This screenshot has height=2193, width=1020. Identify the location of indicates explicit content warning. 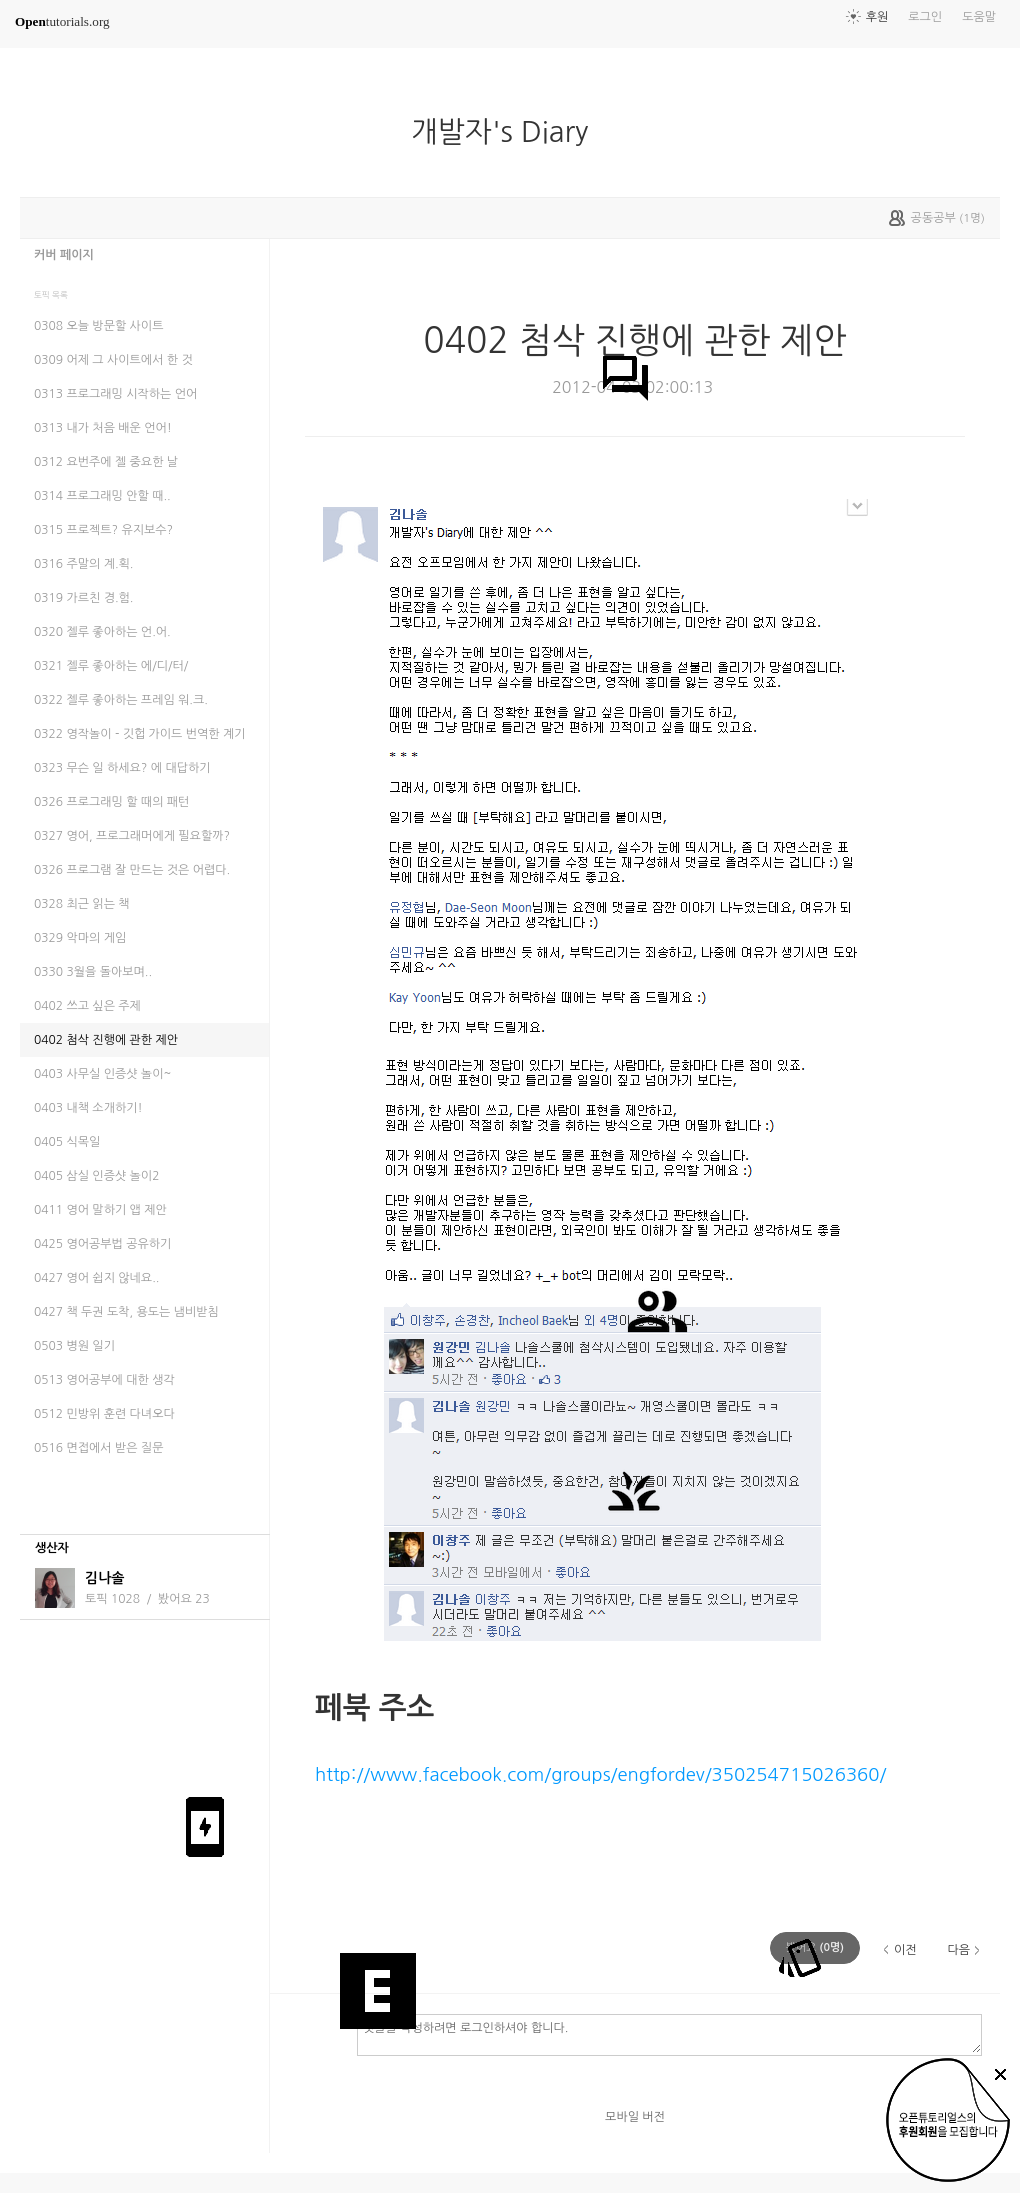
(378, 1991).